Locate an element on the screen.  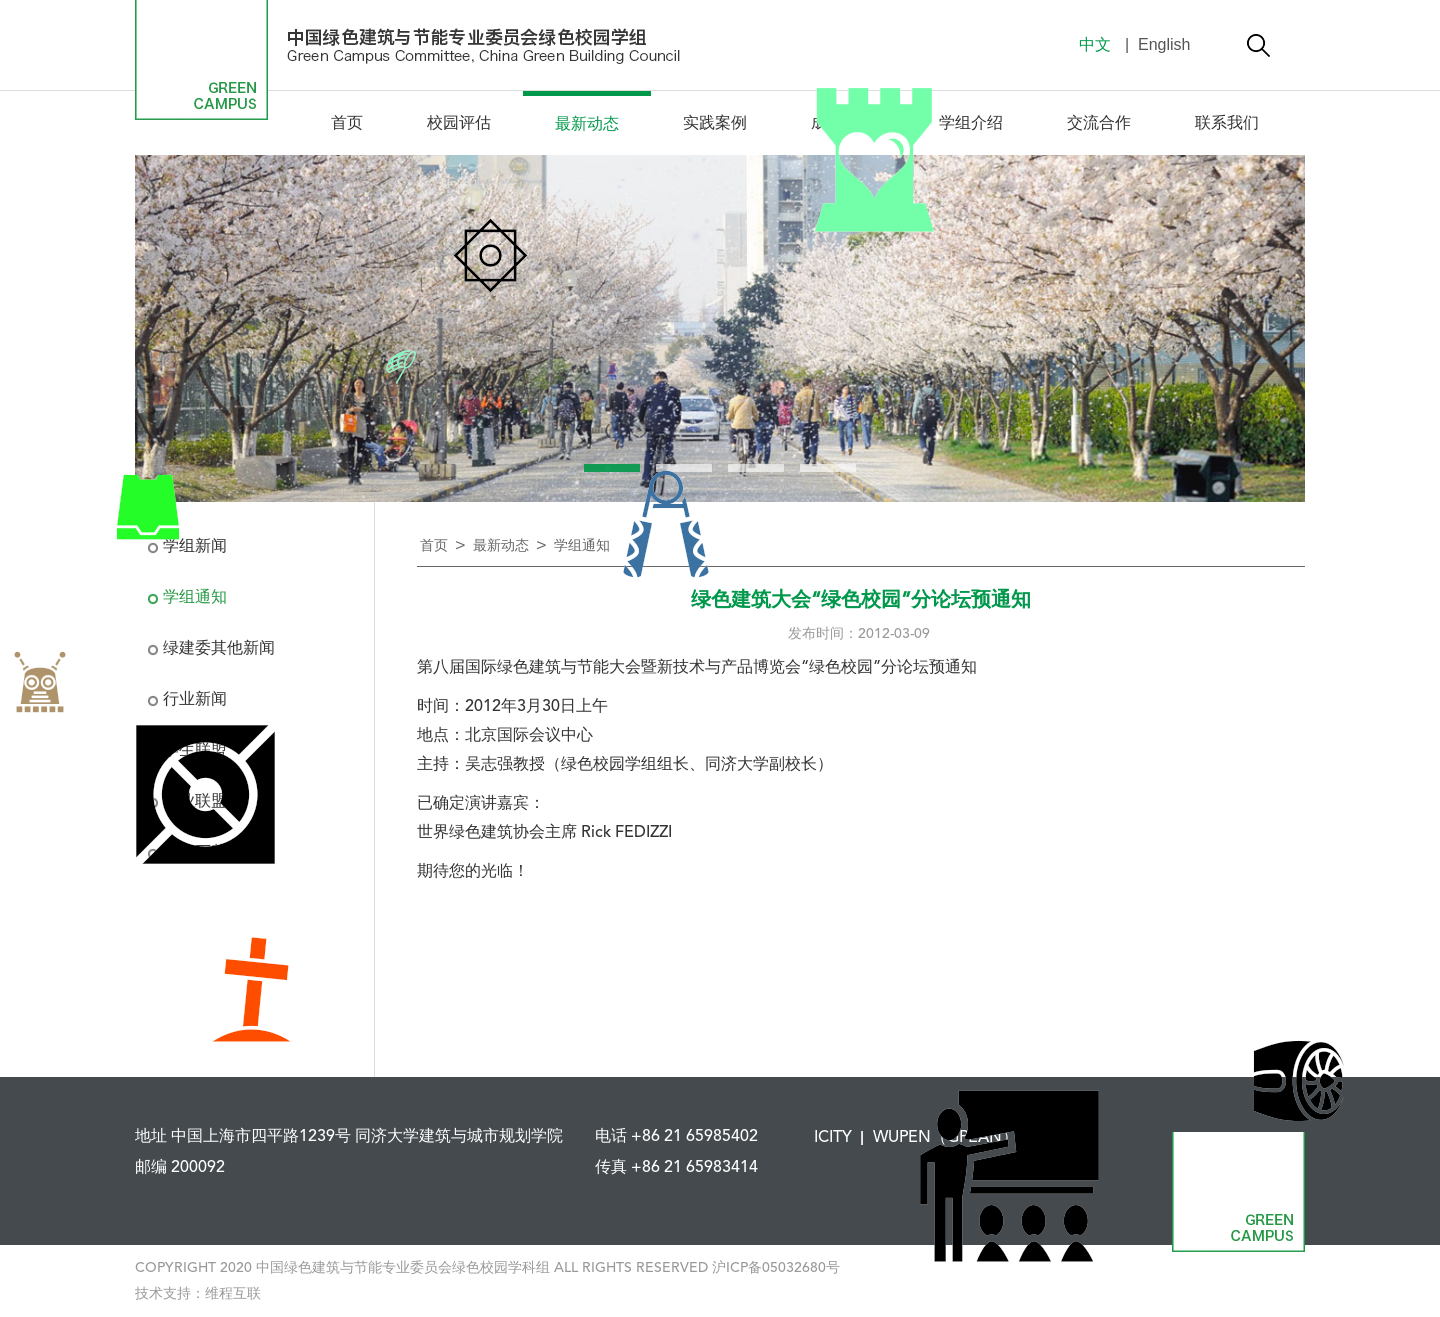
access teaching or instructor tools is located at coordinates (1009, 1171).